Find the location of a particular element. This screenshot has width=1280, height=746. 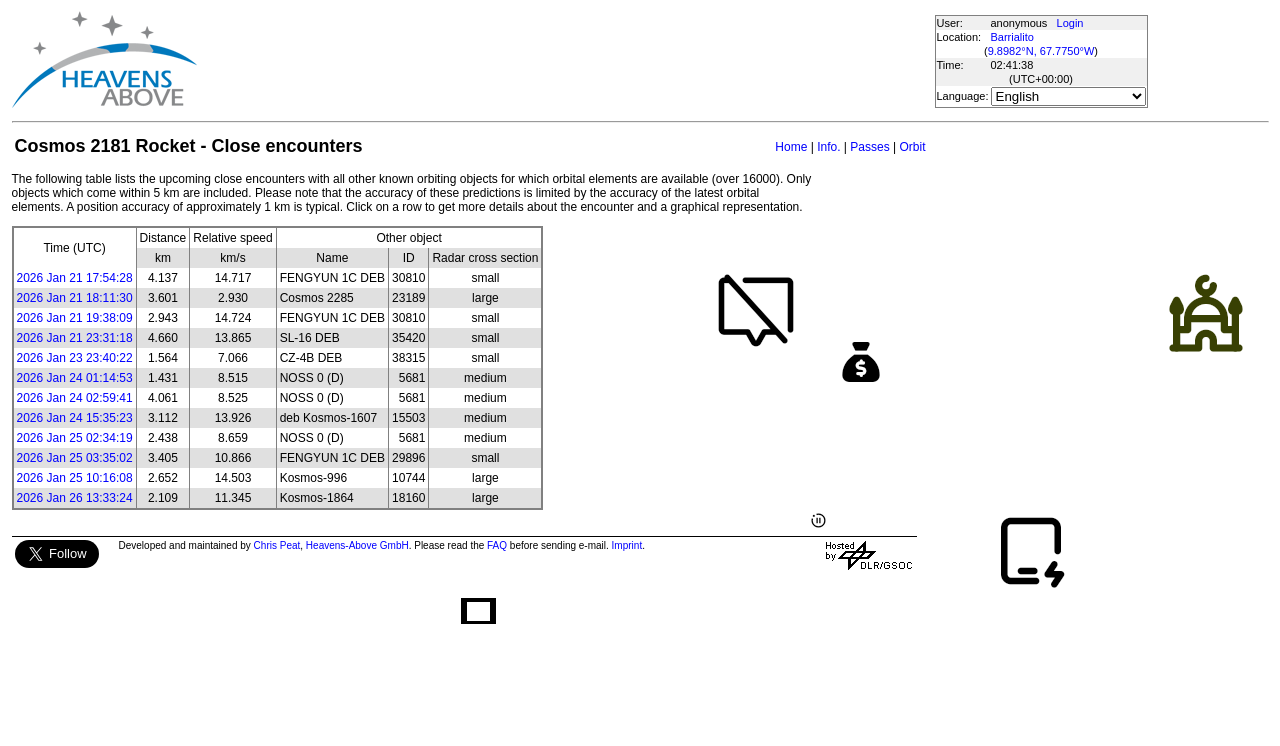

switch to tablet view or layout is located at coordinates (478, 611).